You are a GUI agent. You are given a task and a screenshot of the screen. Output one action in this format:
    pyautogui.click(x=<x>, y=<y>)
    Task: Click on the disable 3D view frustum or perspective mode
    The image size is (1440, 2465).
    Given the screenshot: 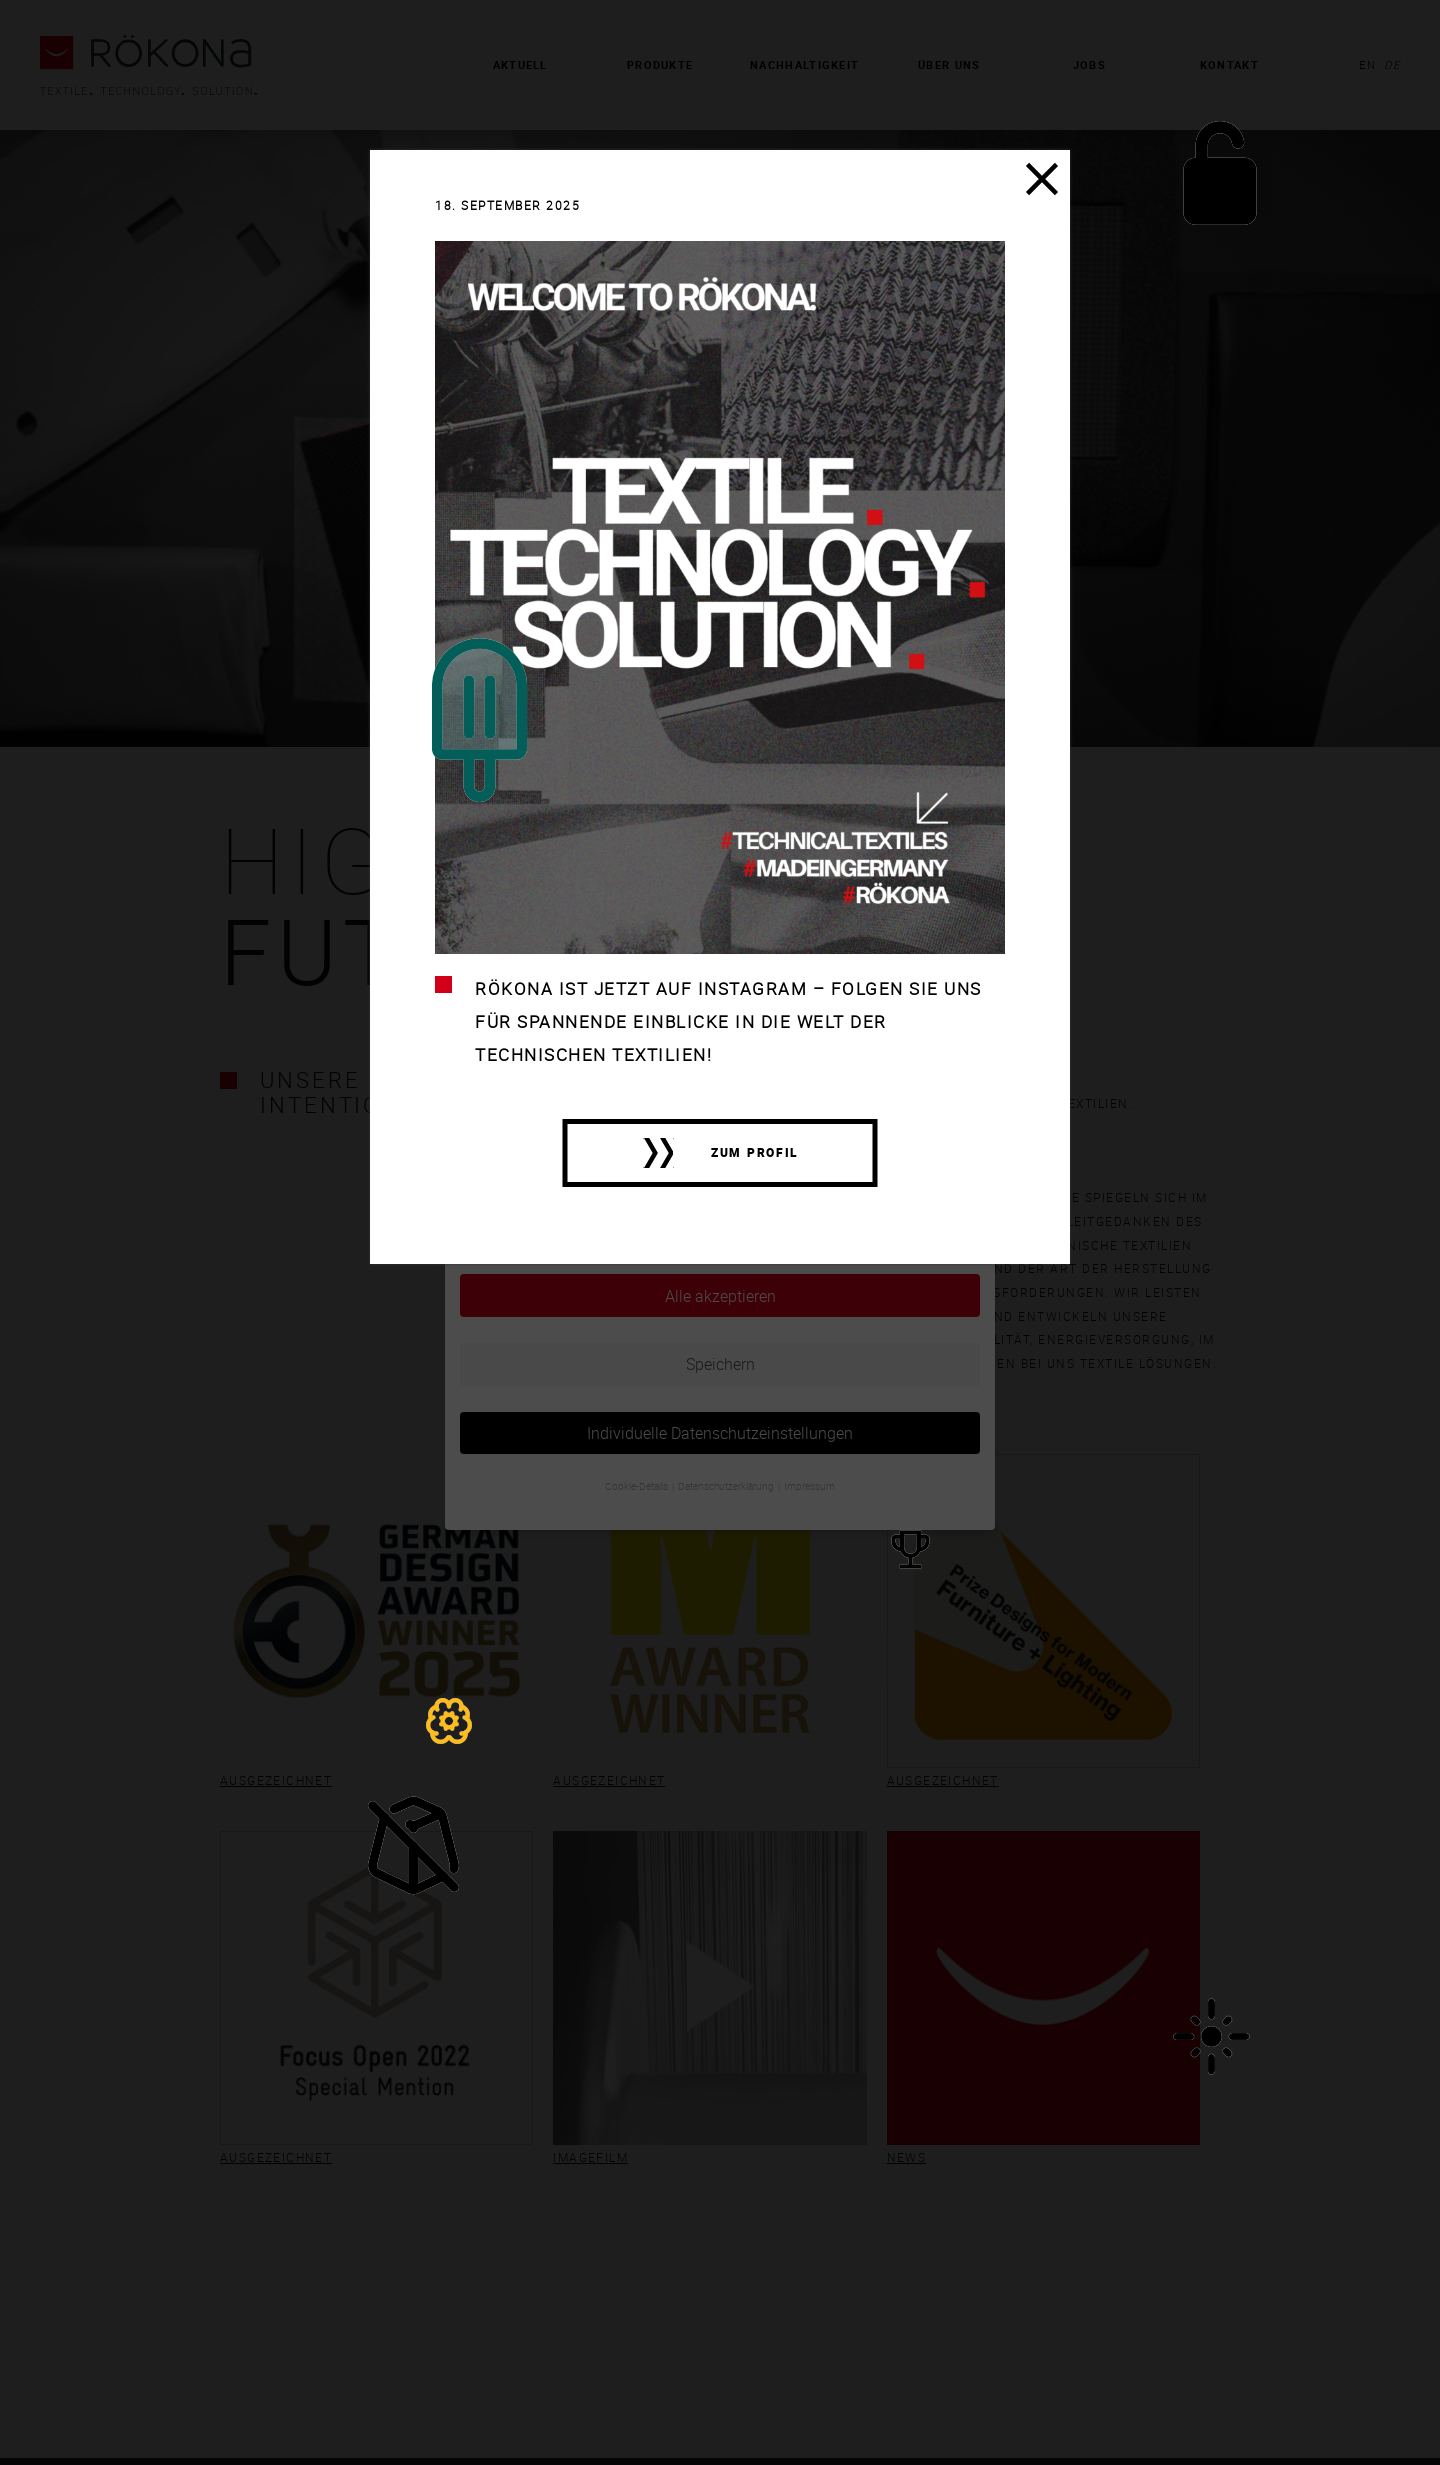 What is the action you would take?
    pyautogui.click(x=413, y=1846)
    